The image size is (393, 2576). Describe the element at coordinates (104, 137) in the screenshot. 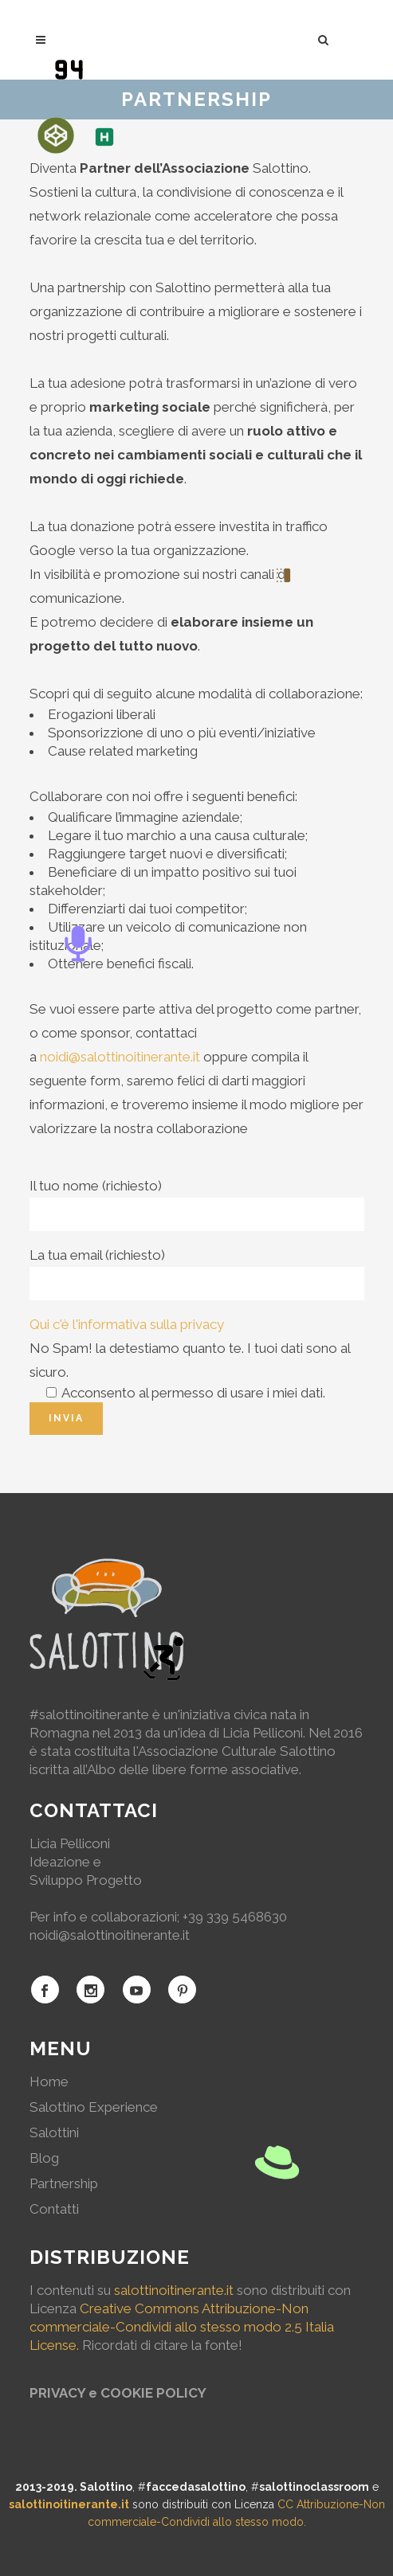

I see `indicates a hospital or medical facility nearby` at that location.